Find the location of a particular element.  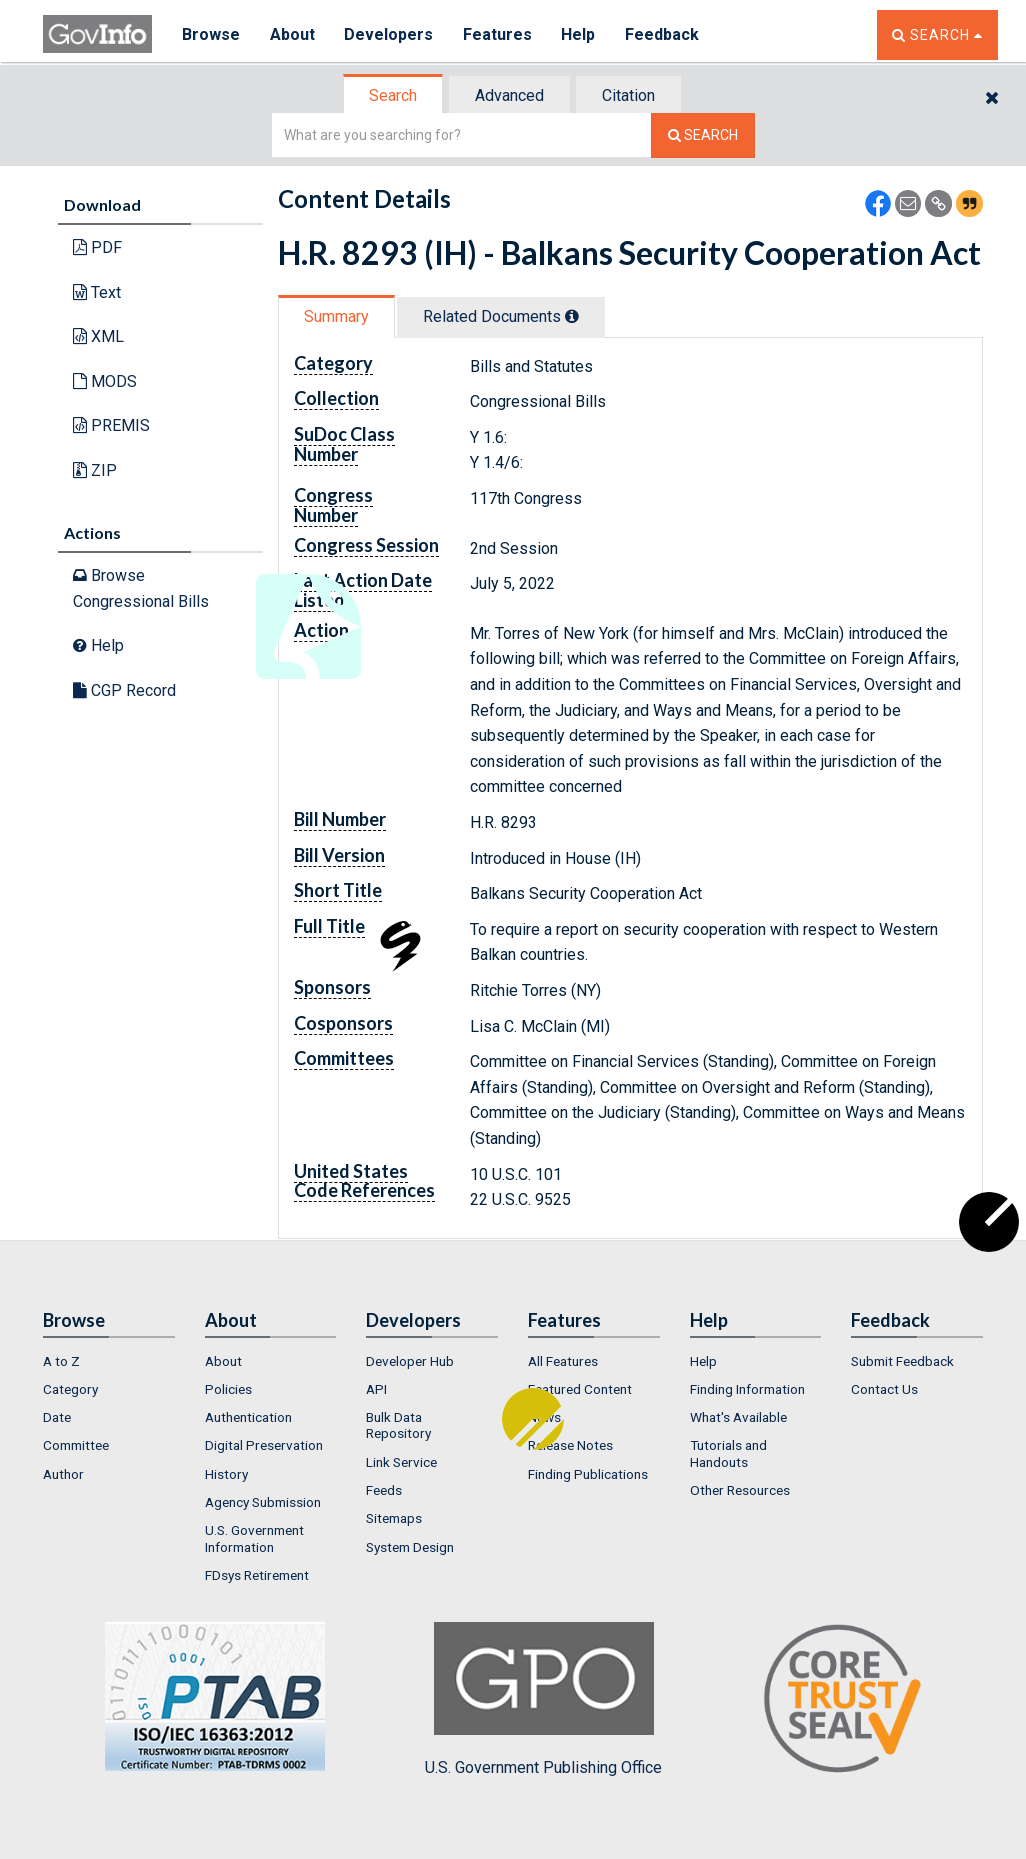

numba python compiler logo is located at coordinates (400, 946).